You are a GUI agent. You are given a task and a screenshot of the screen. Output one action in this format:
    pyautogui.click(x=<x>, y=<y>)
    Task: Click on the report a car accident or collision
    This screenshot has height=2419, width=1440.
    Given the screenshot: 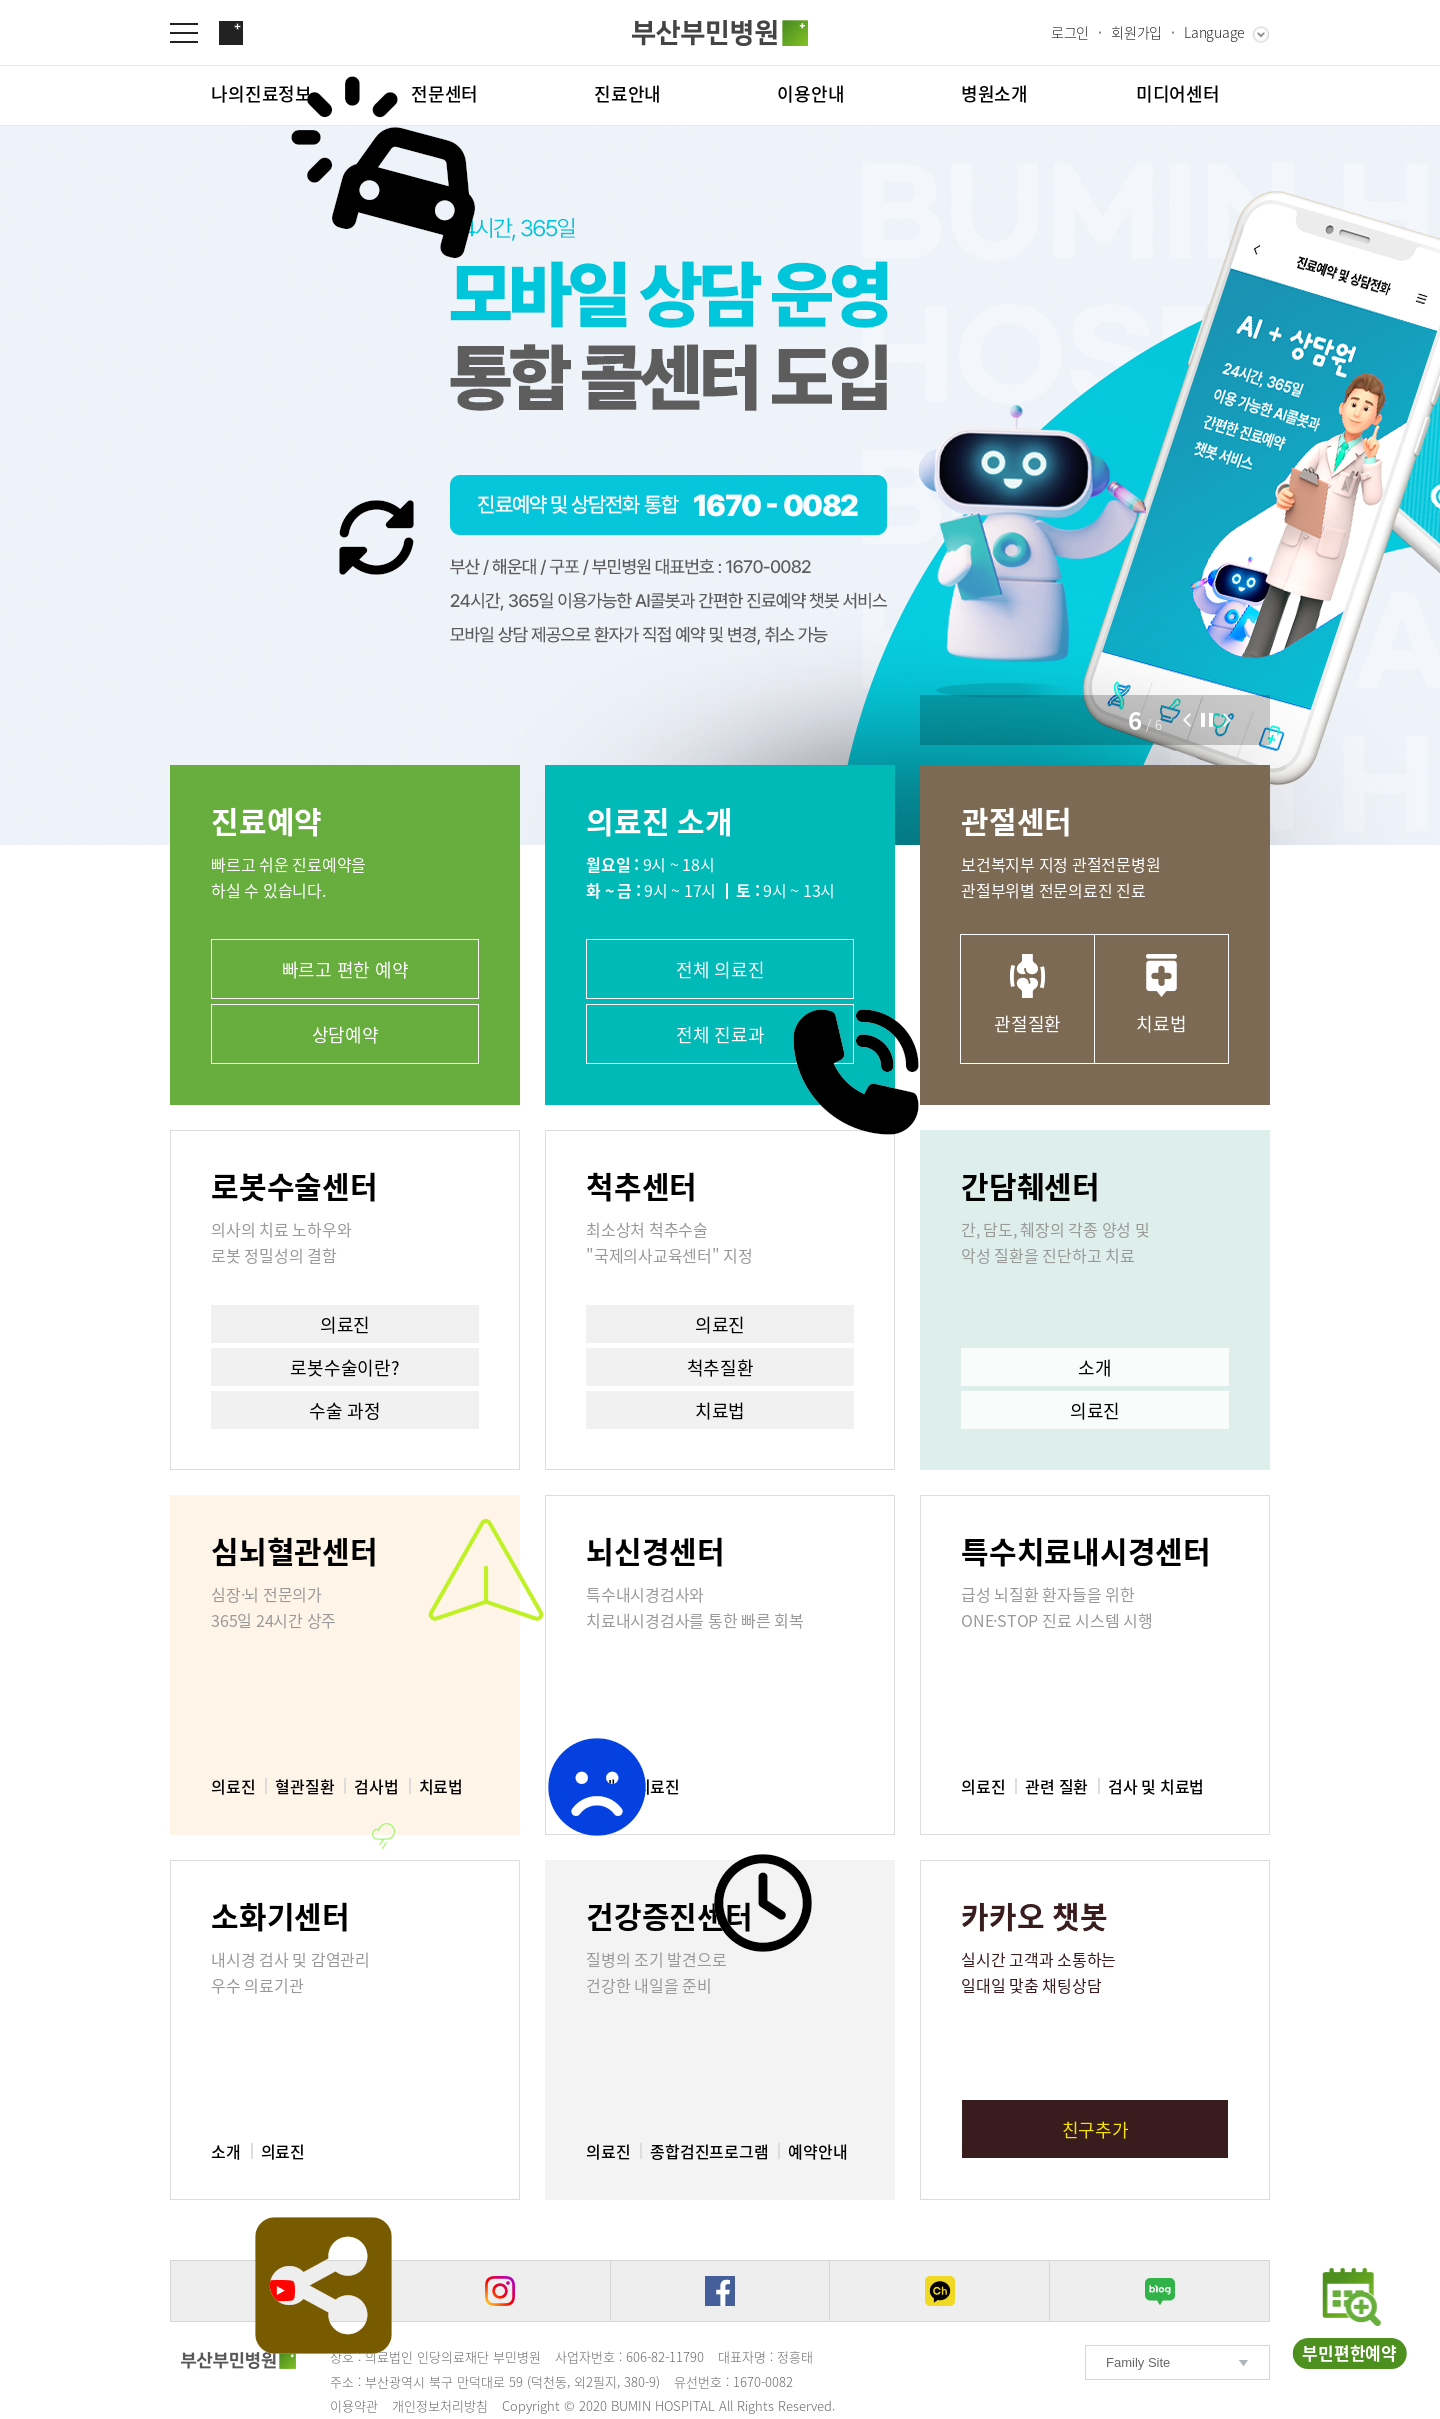 What is the action you would take?
    pyautogui.click(x=386, y=171)
    